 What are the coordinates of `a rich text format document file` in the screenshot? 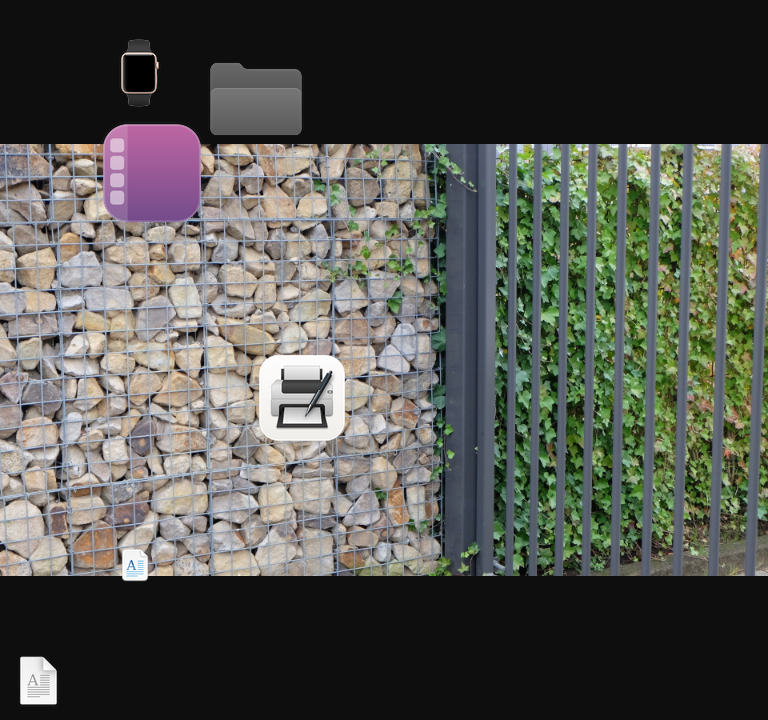 It's located at (38, 681).